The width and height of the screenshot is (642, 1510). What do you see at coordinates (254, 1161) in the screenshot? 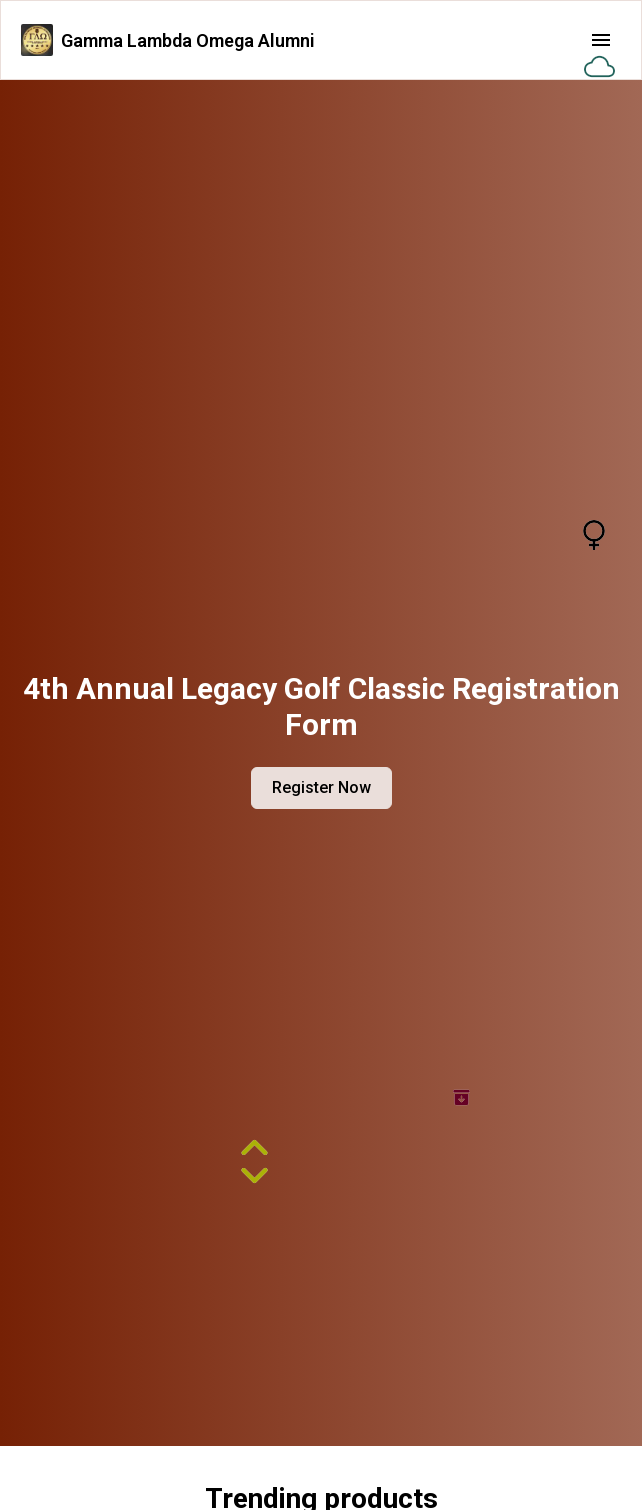
I see `expand or collapse a dropdown menu` at bounding box center [254, 1161].